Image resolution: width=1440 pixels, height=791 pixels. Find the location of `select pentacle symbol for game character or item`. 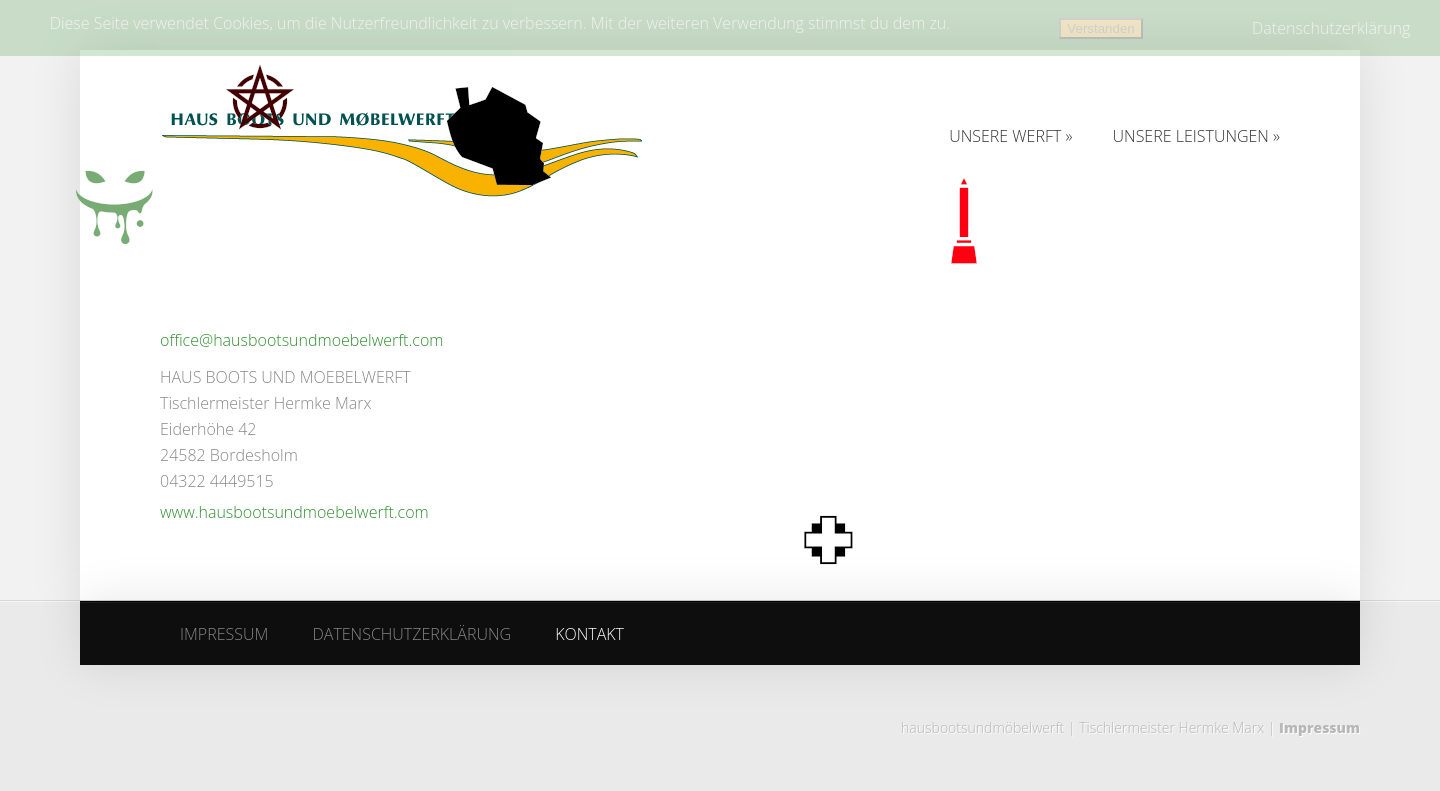

select pentacle symbol for game character or item is located at coordinates (260, 97).